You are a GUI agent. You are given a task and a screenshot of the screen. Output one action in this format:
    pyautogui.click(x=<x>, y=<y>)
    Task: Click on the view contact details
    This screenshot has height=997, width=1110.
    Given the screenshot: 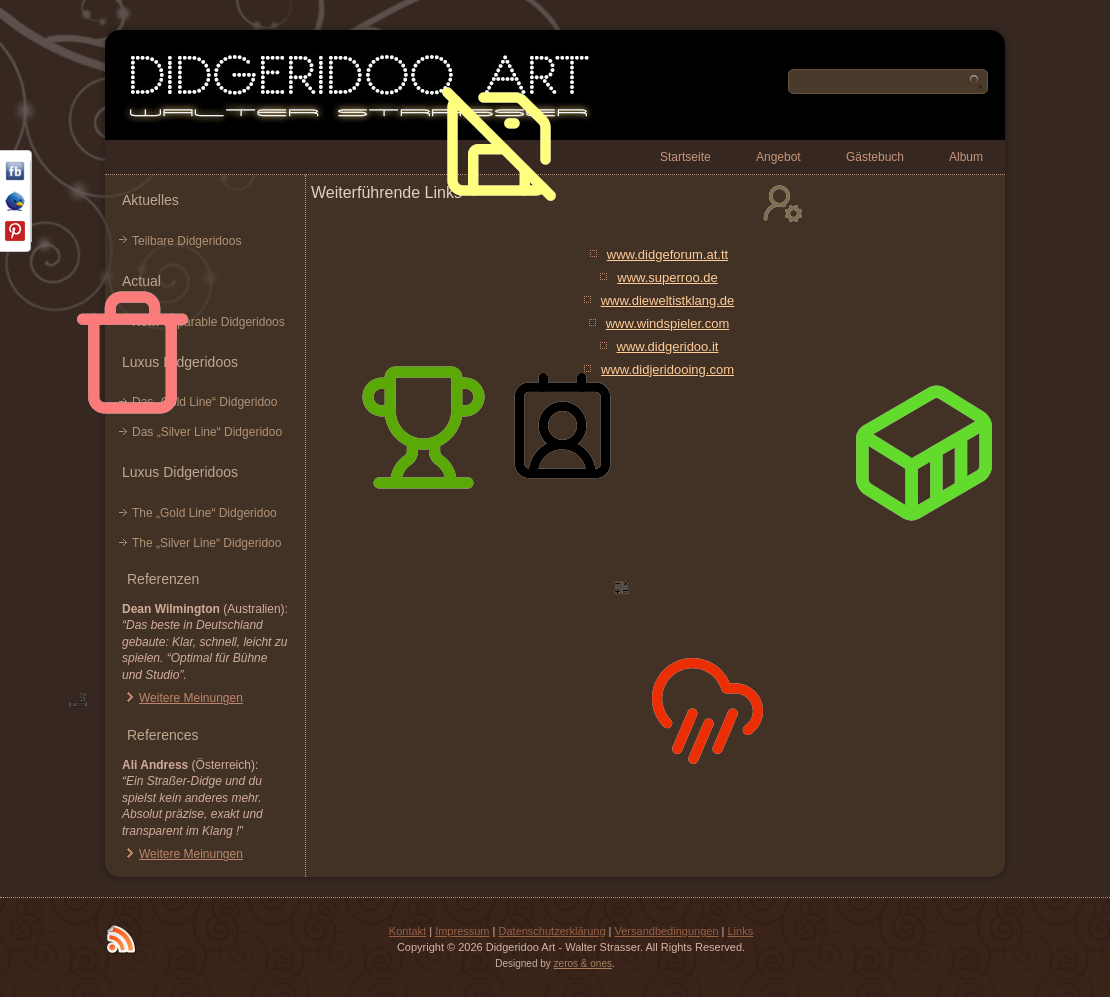 What is the action you would take?
    pyautogui.click(x=562, y=425)
    